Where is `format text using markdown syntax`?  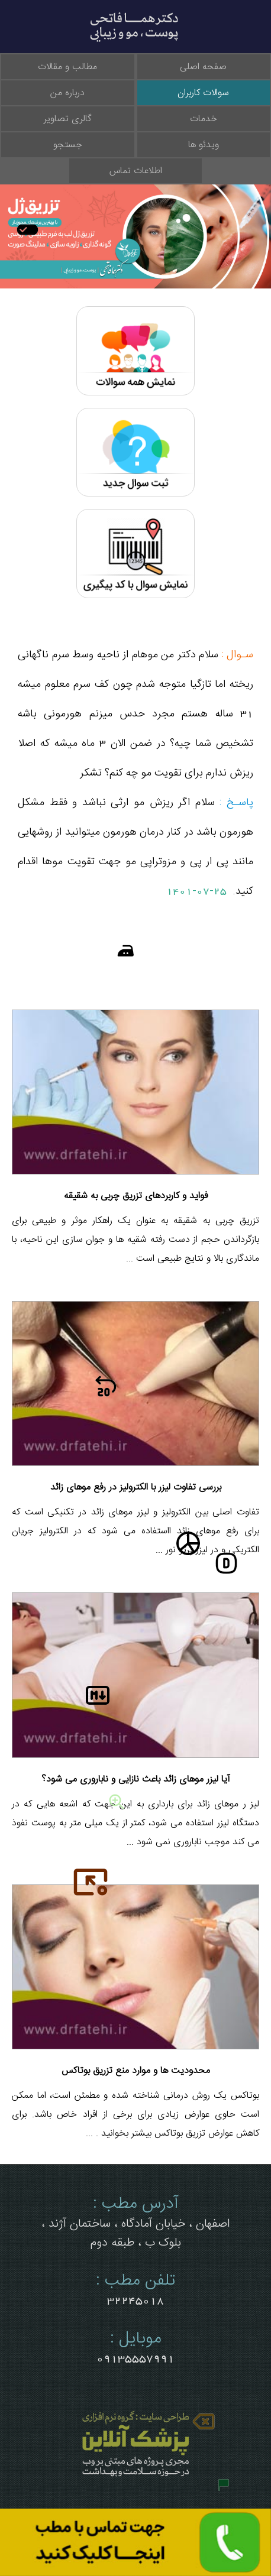
format text using markdown syntax is located at coordinates (98, 1695).